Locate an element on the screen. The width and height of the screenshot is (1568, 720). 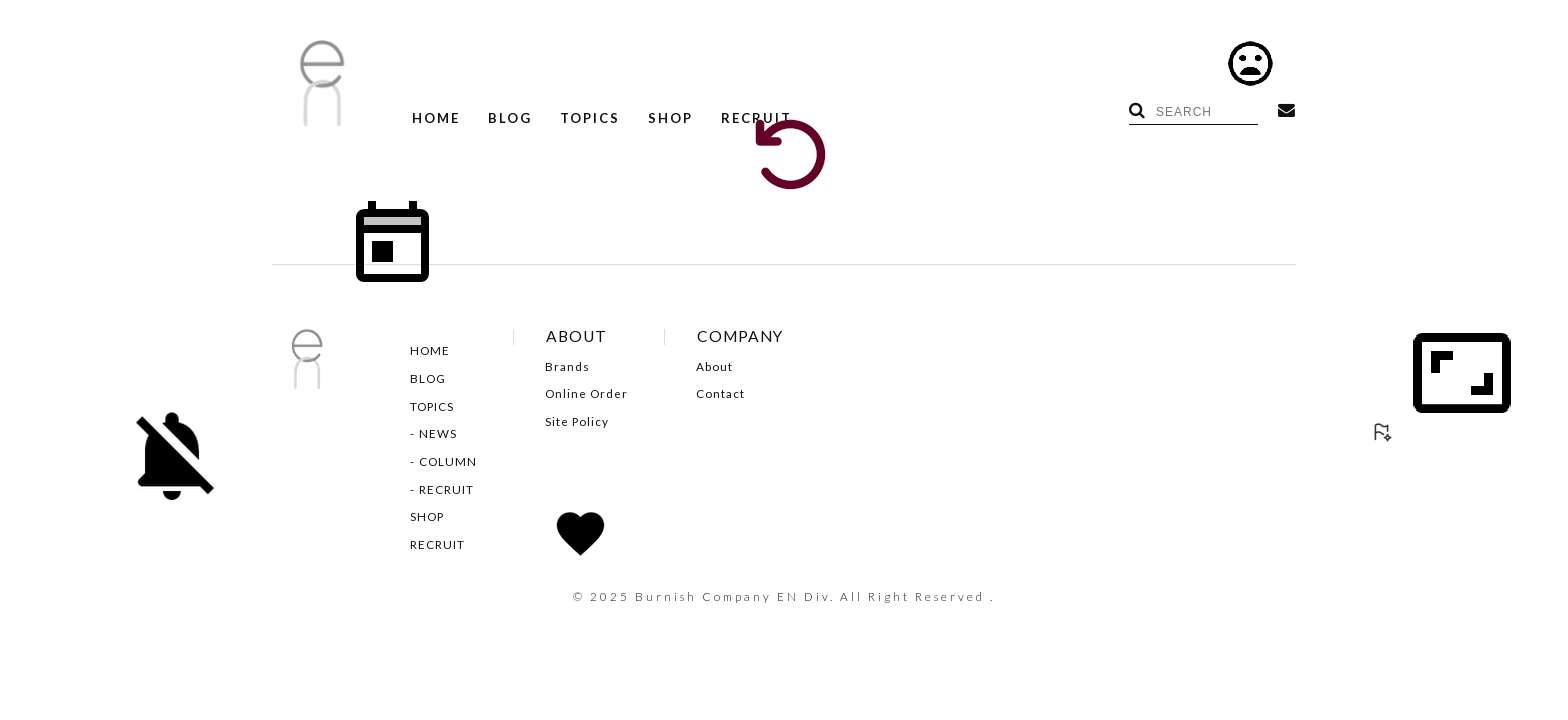
undo the last action is located at coordinates (790, 154).